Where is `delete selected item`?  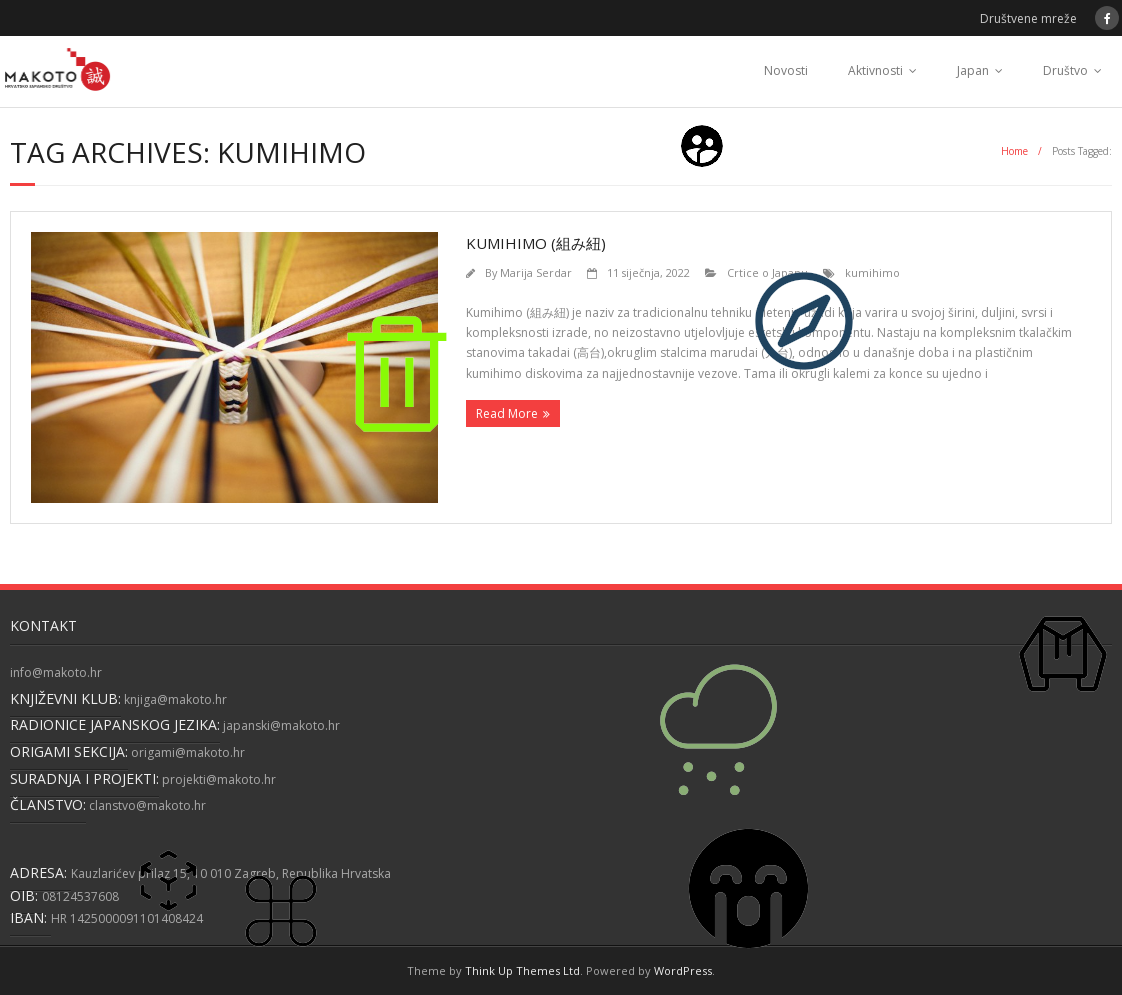 delete selected item is located at coordinates (397, 374).